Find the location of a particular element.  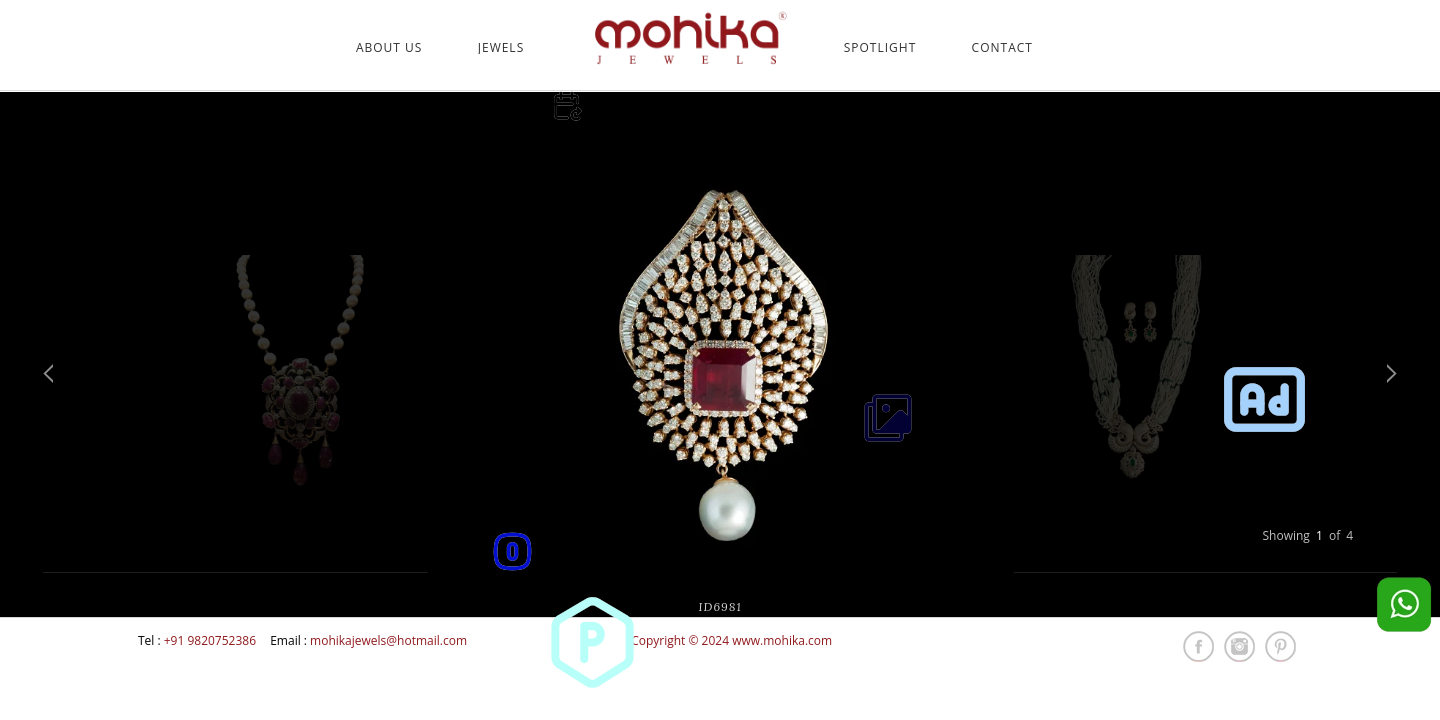

indicates parking available or parking location is located at coordinates (592, 642).